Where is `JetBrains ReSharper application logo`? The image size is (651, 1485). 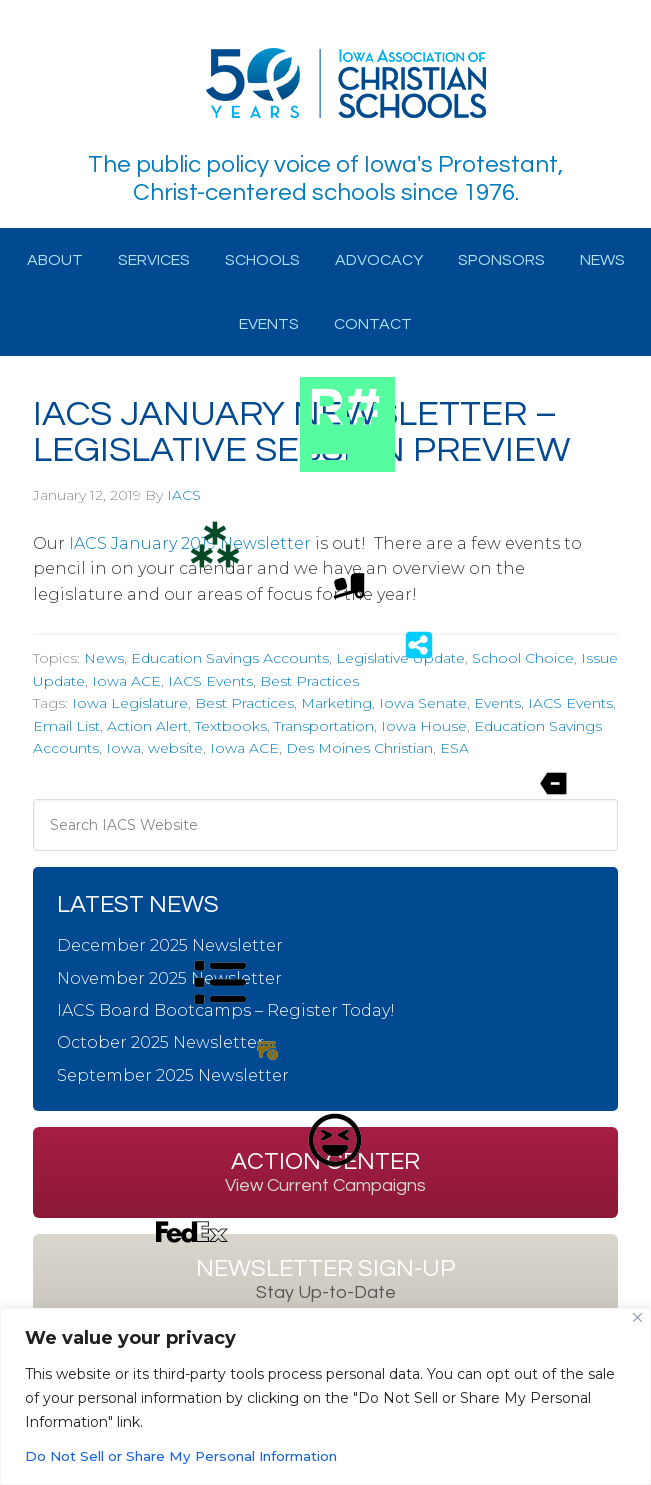 JetBrains ReSharper application logo is located at coordinates (347, 424).